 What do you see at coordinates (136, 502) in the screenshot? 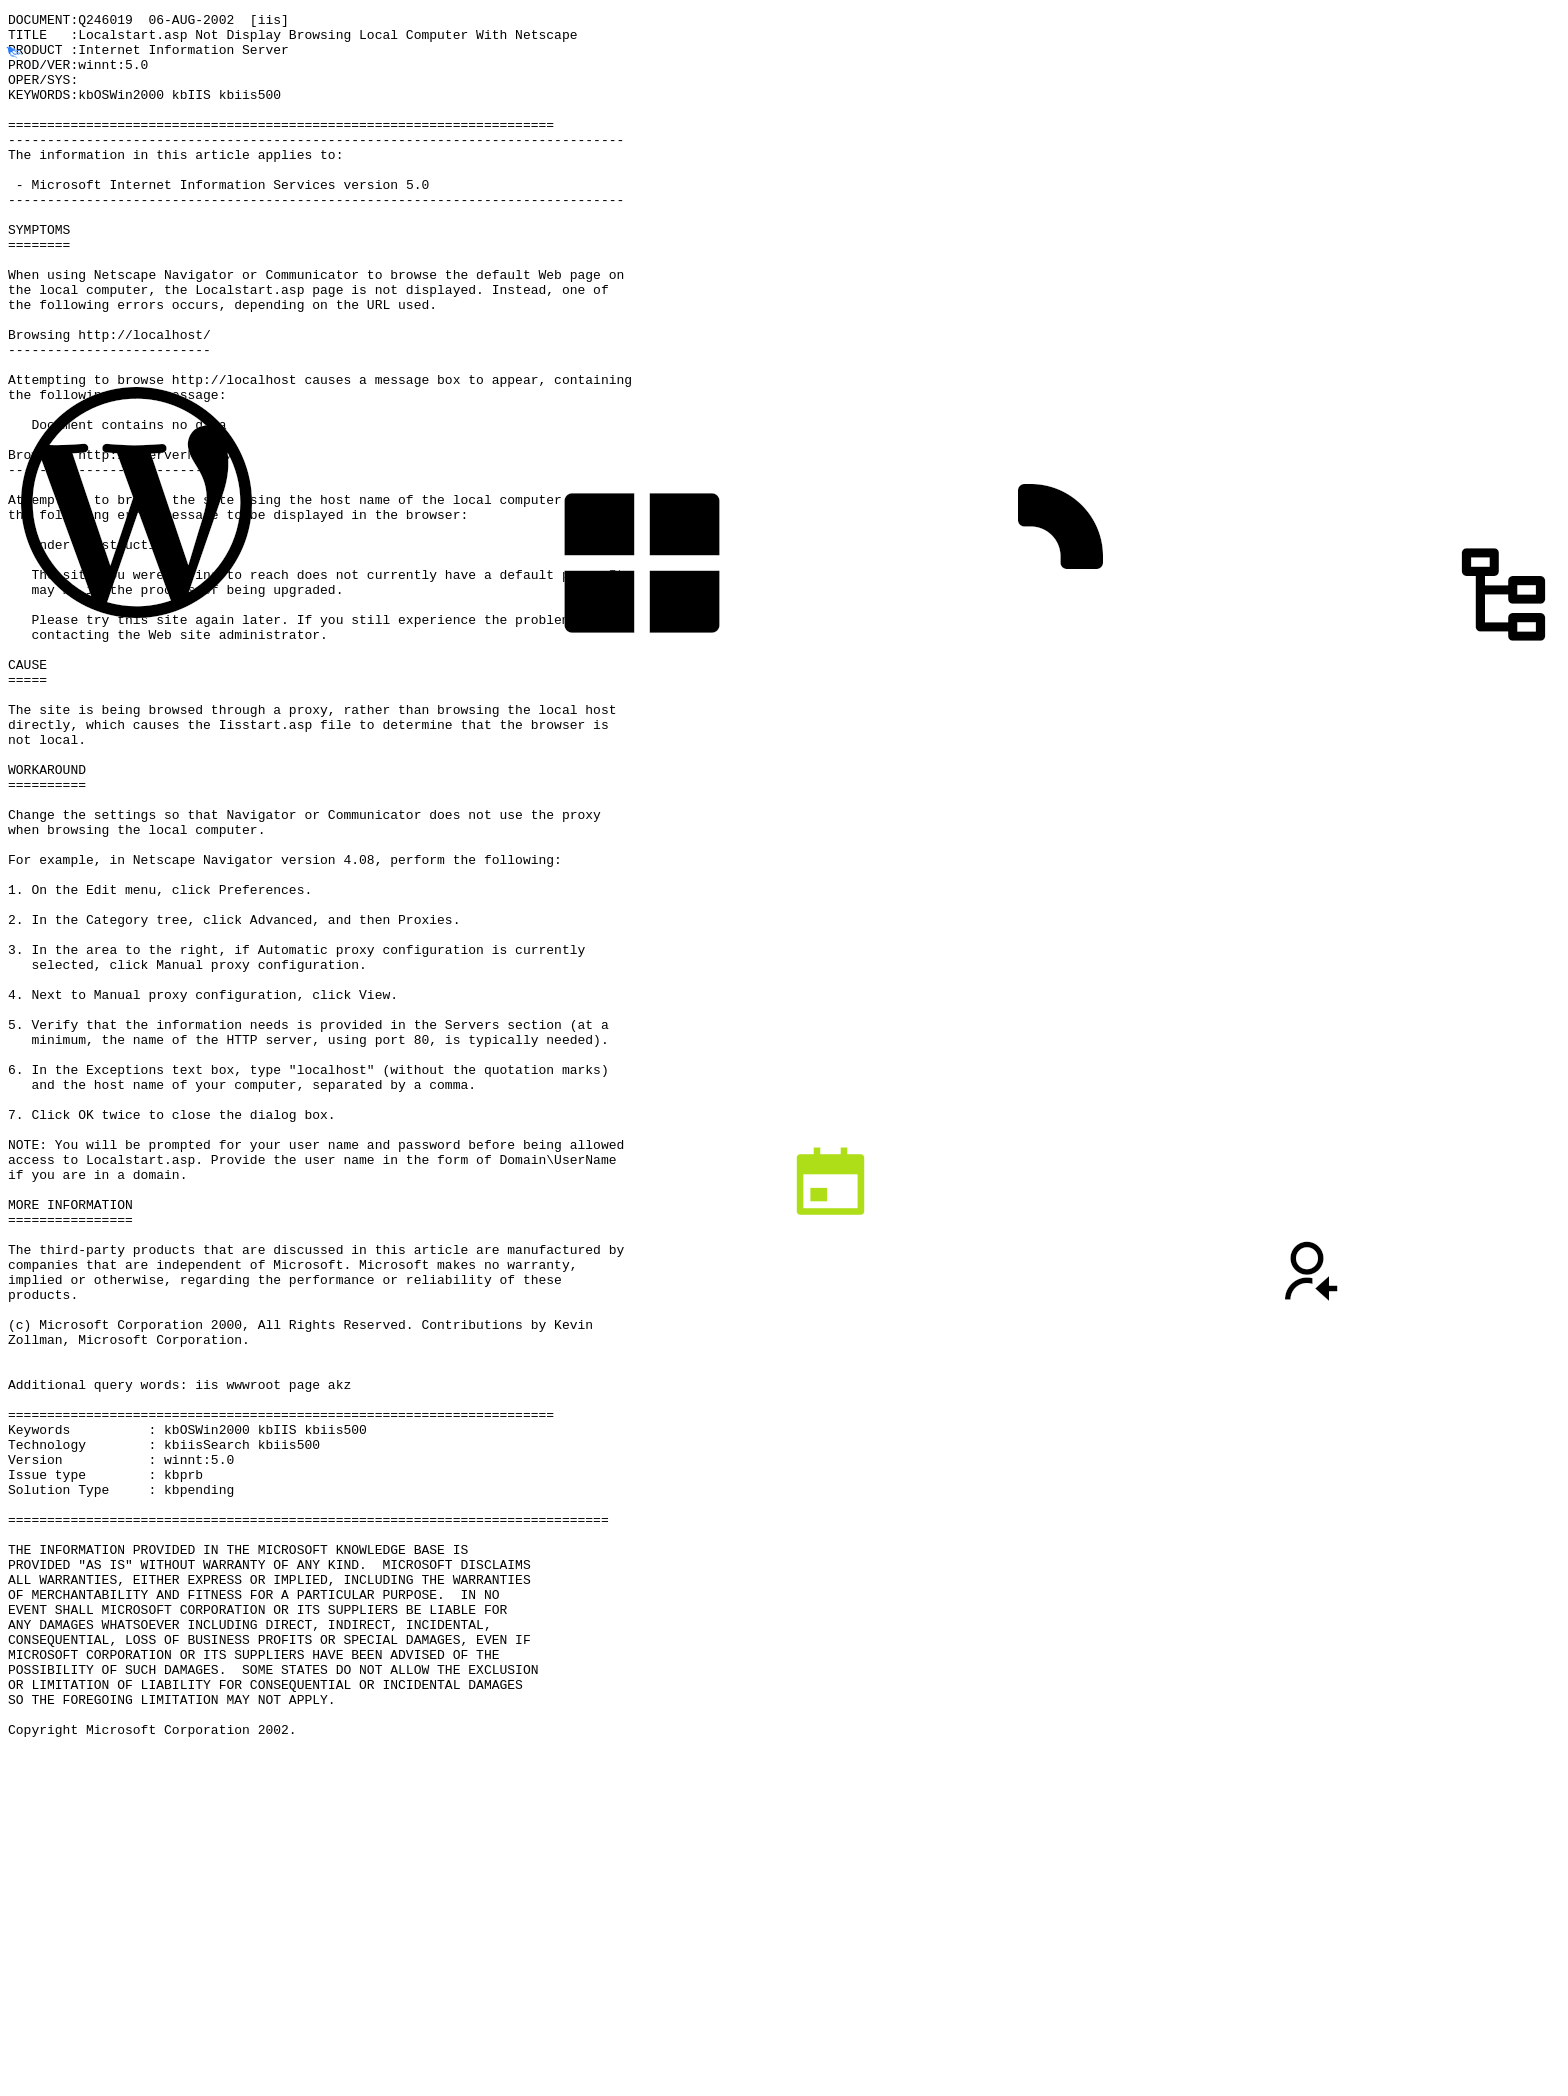
I see `open the WordPress app` at bounding box center [136, 502].